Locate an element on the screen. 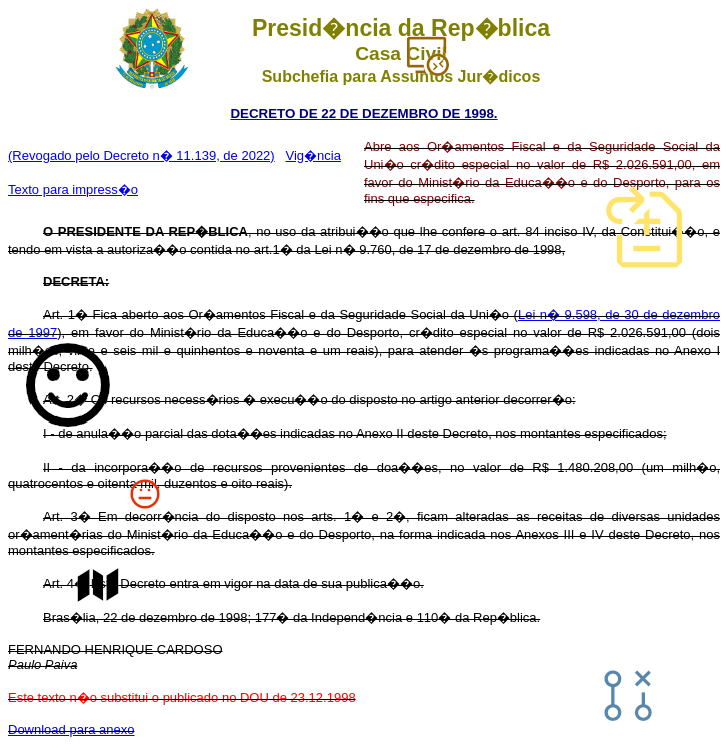 This screenshot has width=728, height=753. indicates a closed or rejected pull request is located at coordinates (628, 694).